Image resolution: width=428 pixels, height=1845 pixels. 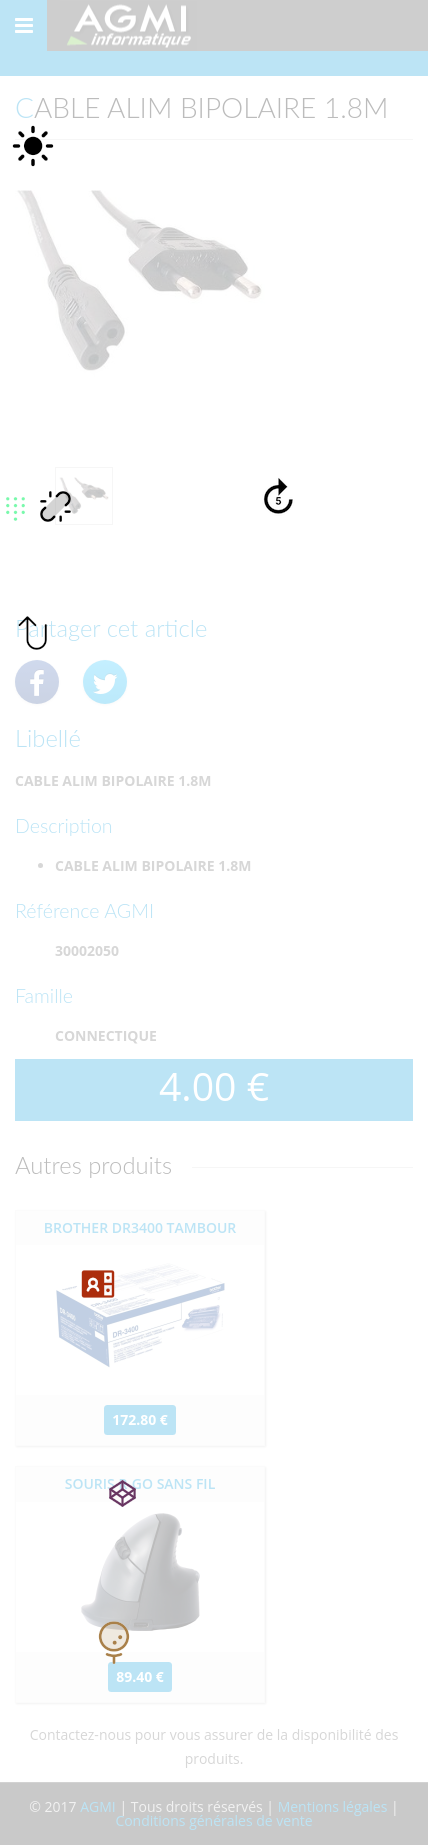 What do you see at coordinates (98, 1284) in the screenshot?
I see `start or join a video conference` at bounding box center [98, 1284].